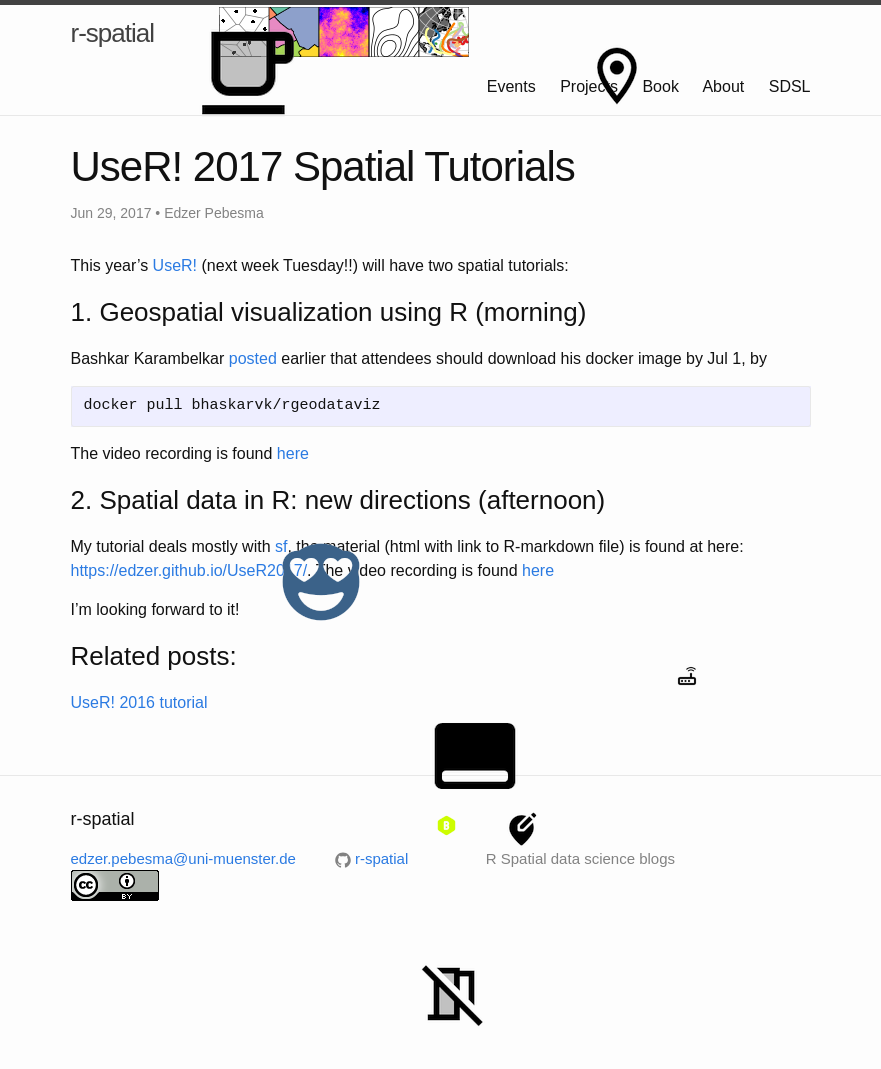 Image resolution: width=881 pixels, height=1069 pixels. I want to click on access router or network settings, so click(687, 676).